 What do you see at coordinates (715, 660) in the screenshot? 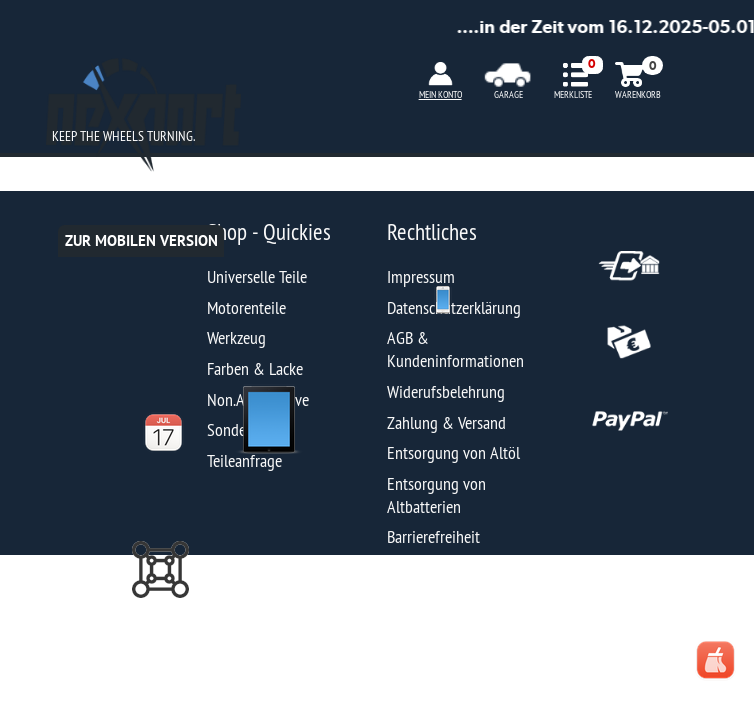
I see `access privacy and storage cleanup settings` at bounding box center [715, 660].